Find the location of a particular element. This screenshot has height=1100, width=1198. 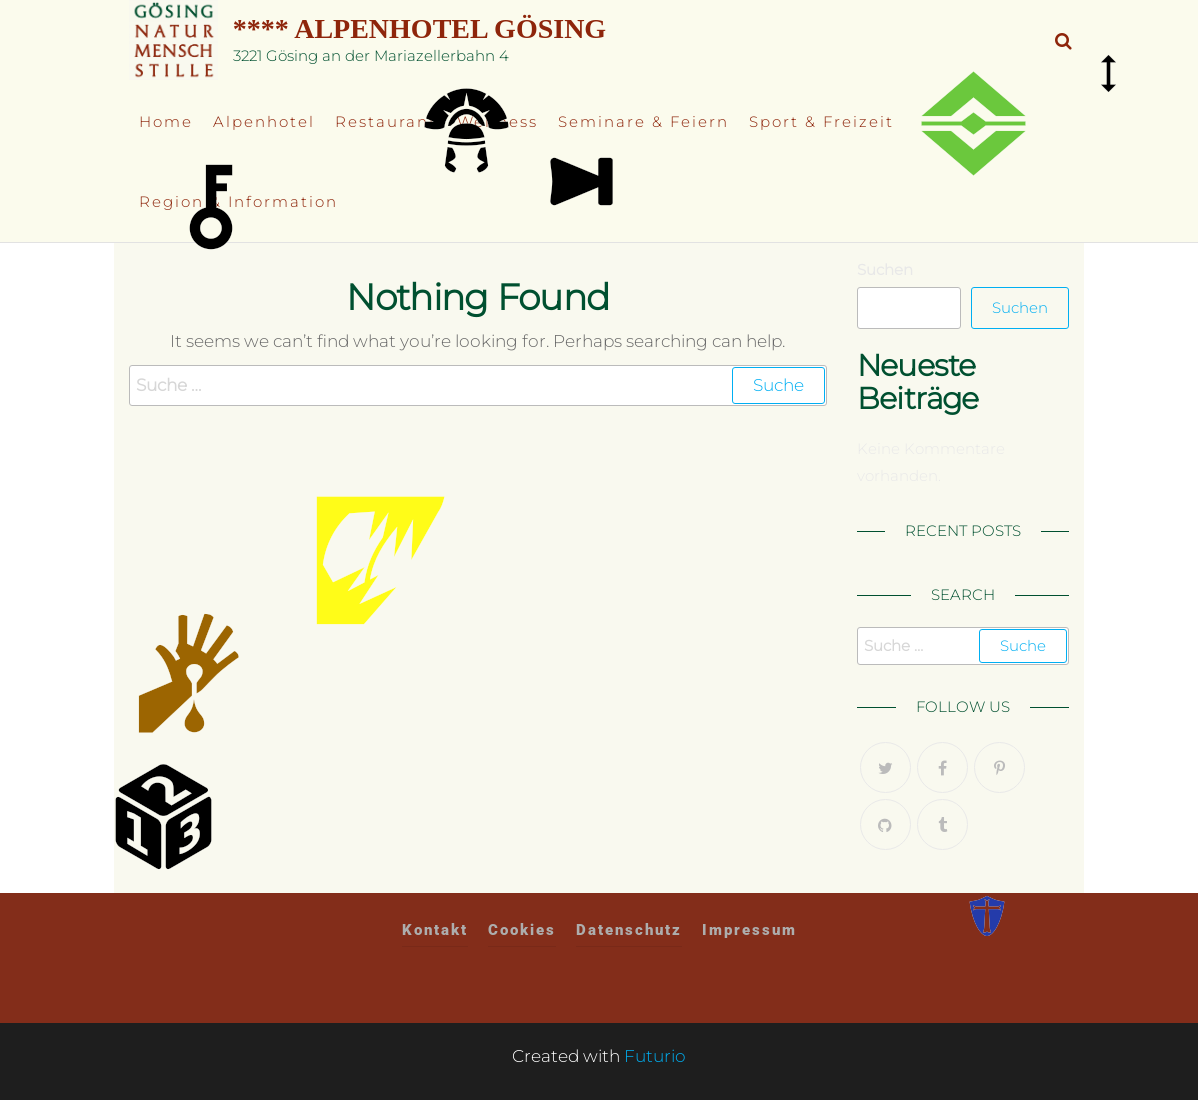

place a virtual marker or waypoint in-game is located at coordinates (973, 123).